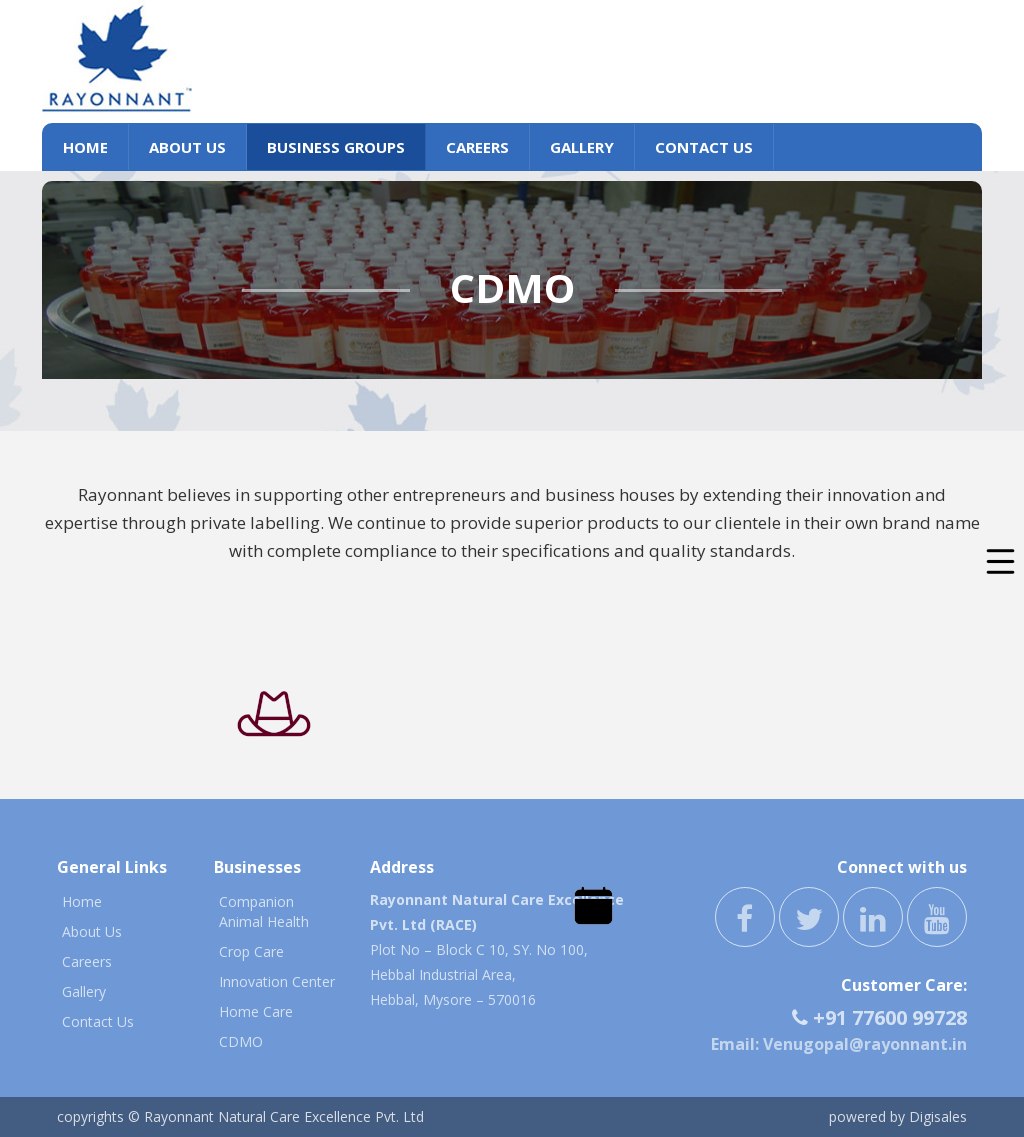 The width and height of the screenshot is (1024, 1137). I want to click on open navigation menu, so click(1000, 561).